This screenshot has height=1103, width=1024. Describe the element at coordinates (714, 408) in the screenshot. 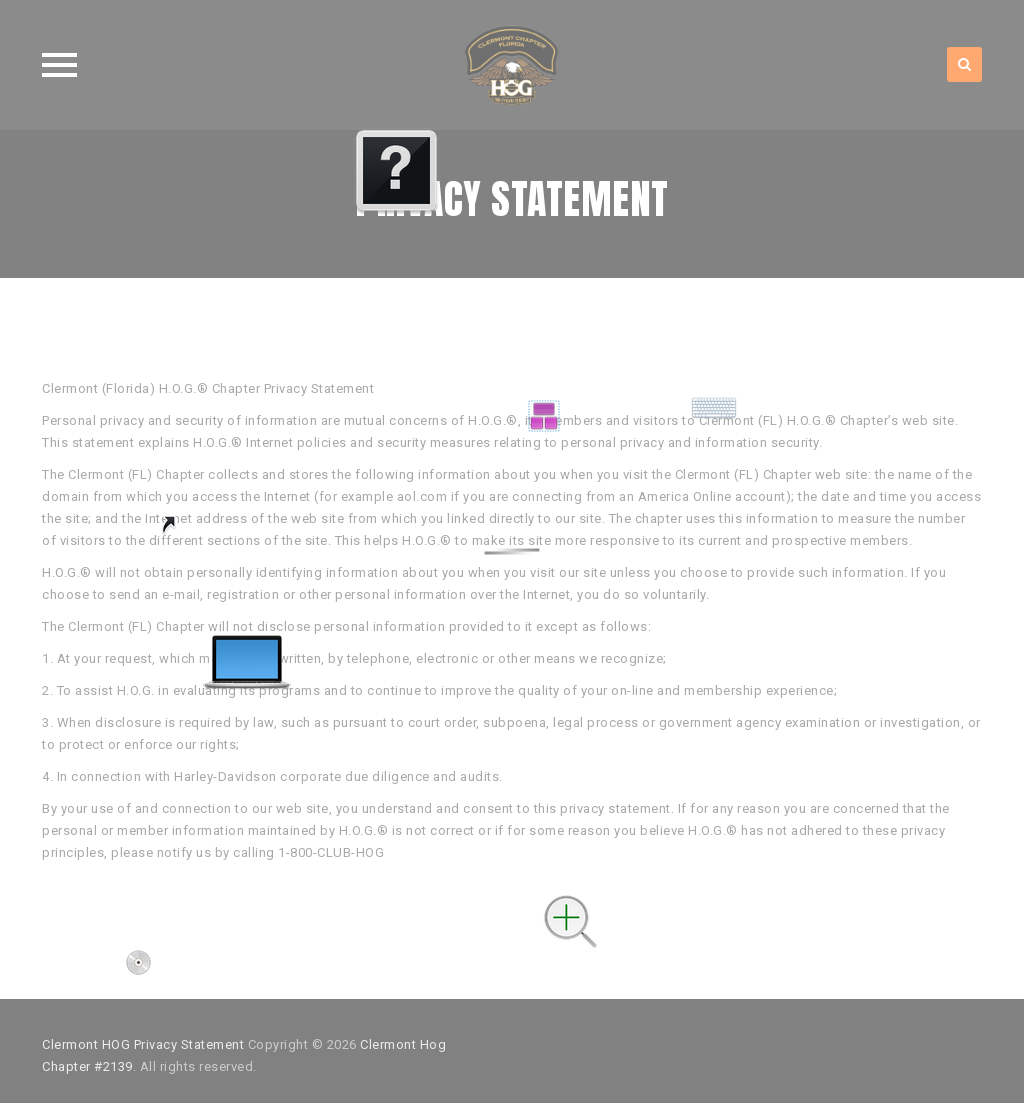

I see `bluetooth keyboard connected` at that location.